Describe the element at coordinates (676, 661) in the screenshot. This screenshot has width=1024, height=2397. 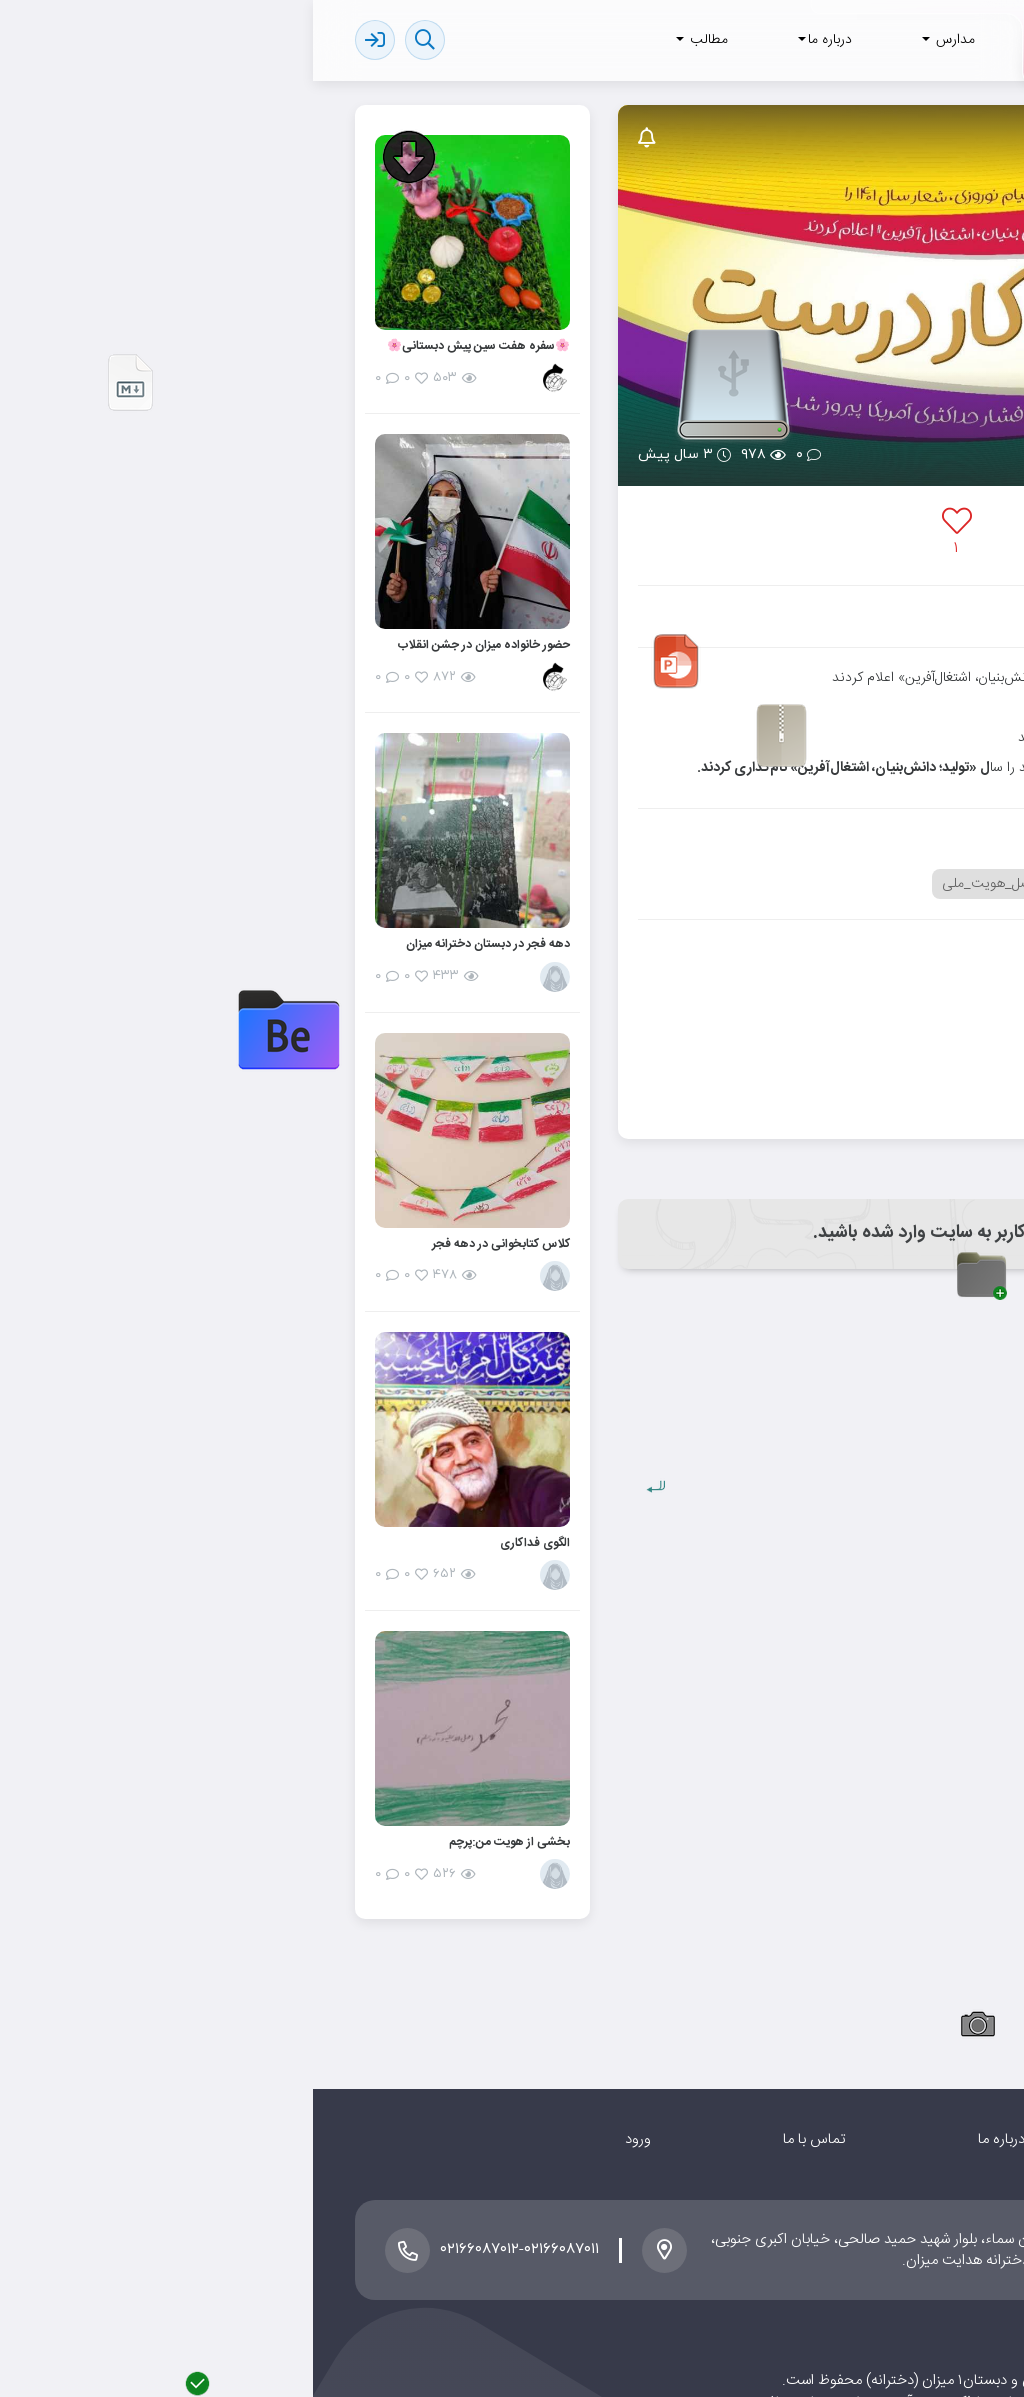
I see `open a PowerPoint presentation file` at that location.